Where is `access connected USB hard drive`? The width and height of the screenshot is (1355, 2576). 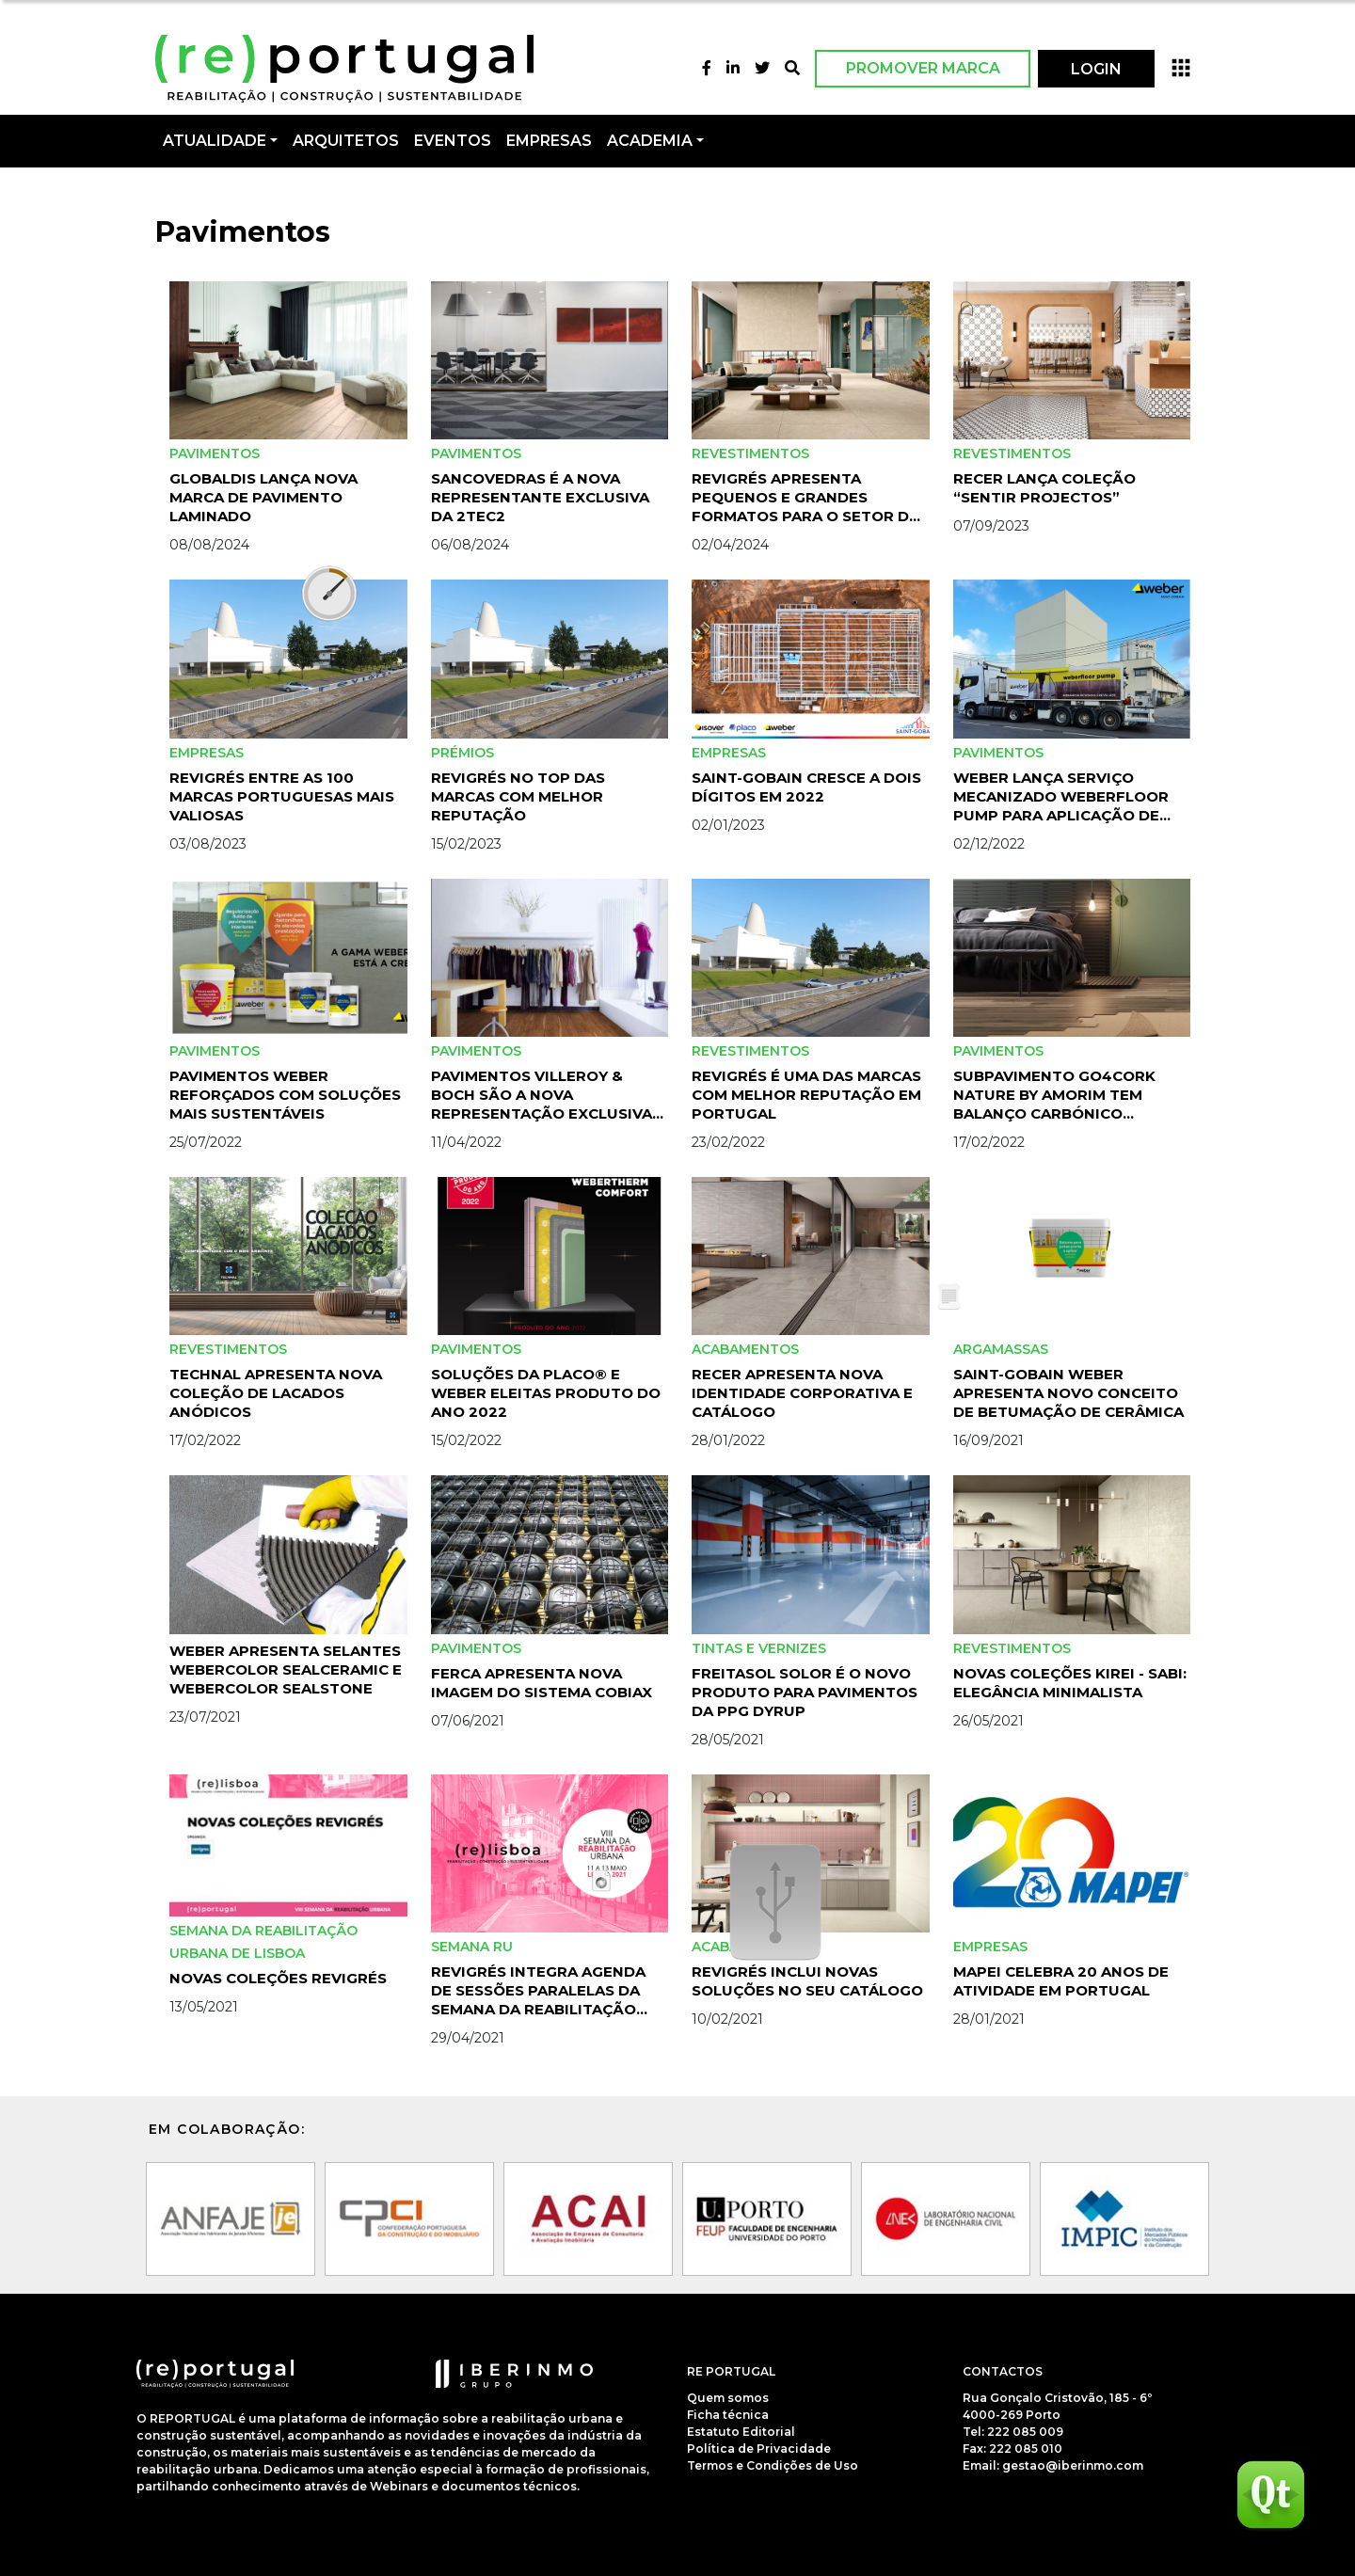
access connected USB hard drive is located at coordinates (775, 1902).